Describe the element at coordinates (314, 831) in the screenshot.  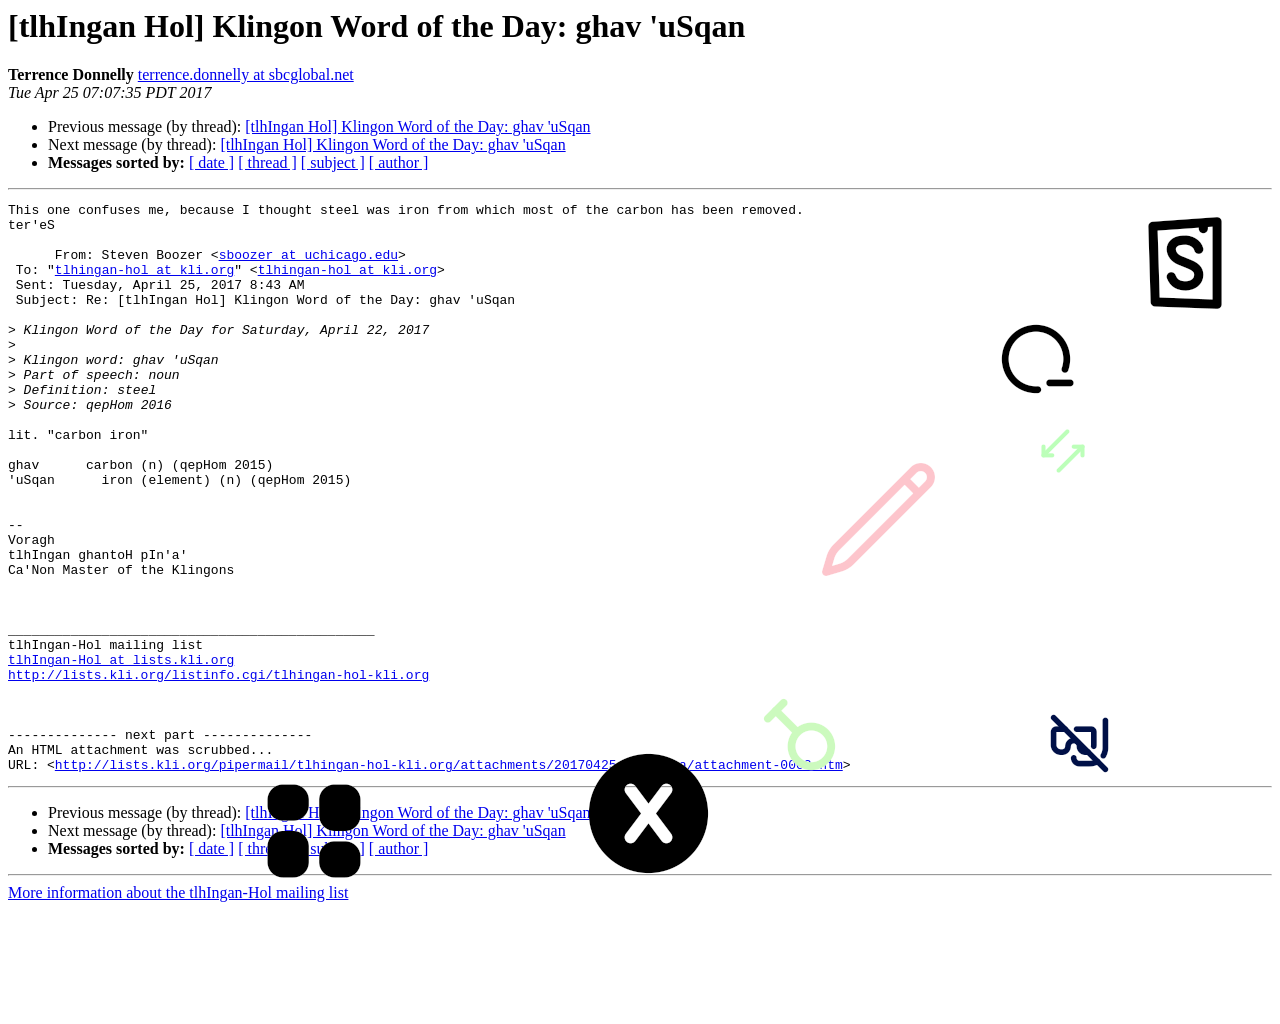
I see `view grid layout` at that location.